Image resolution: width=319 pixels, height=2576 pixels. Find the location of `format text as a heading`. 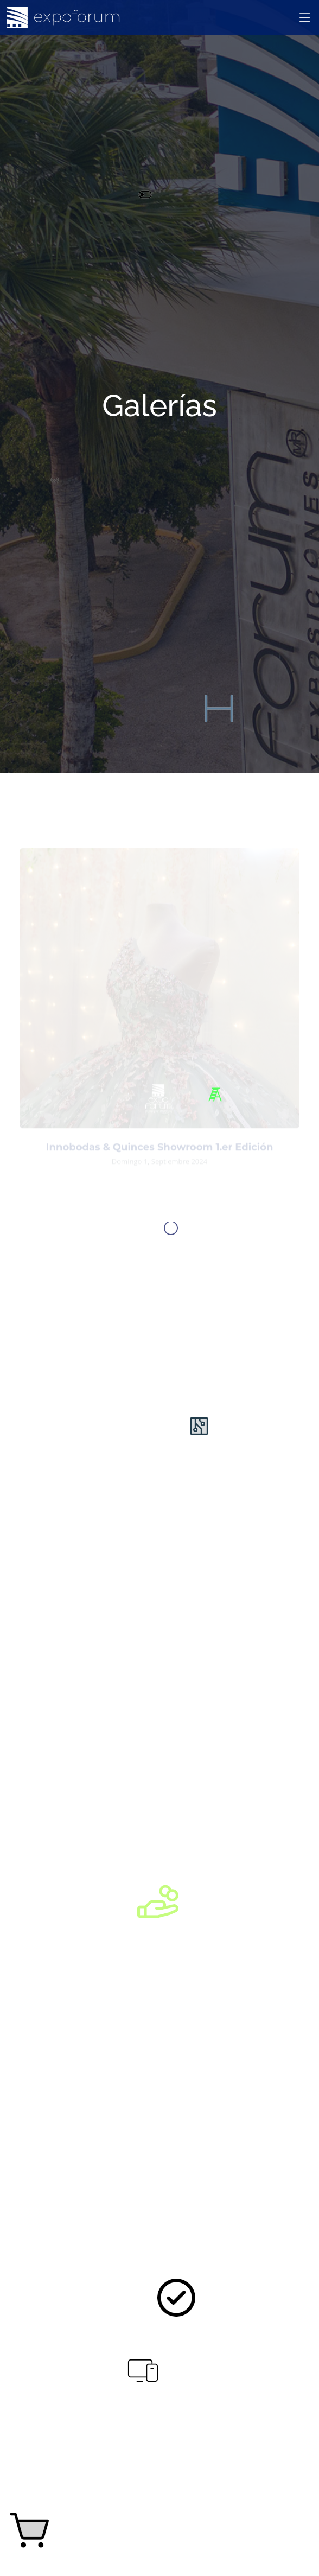

format text as a heading is located at coordinates (219, 708).